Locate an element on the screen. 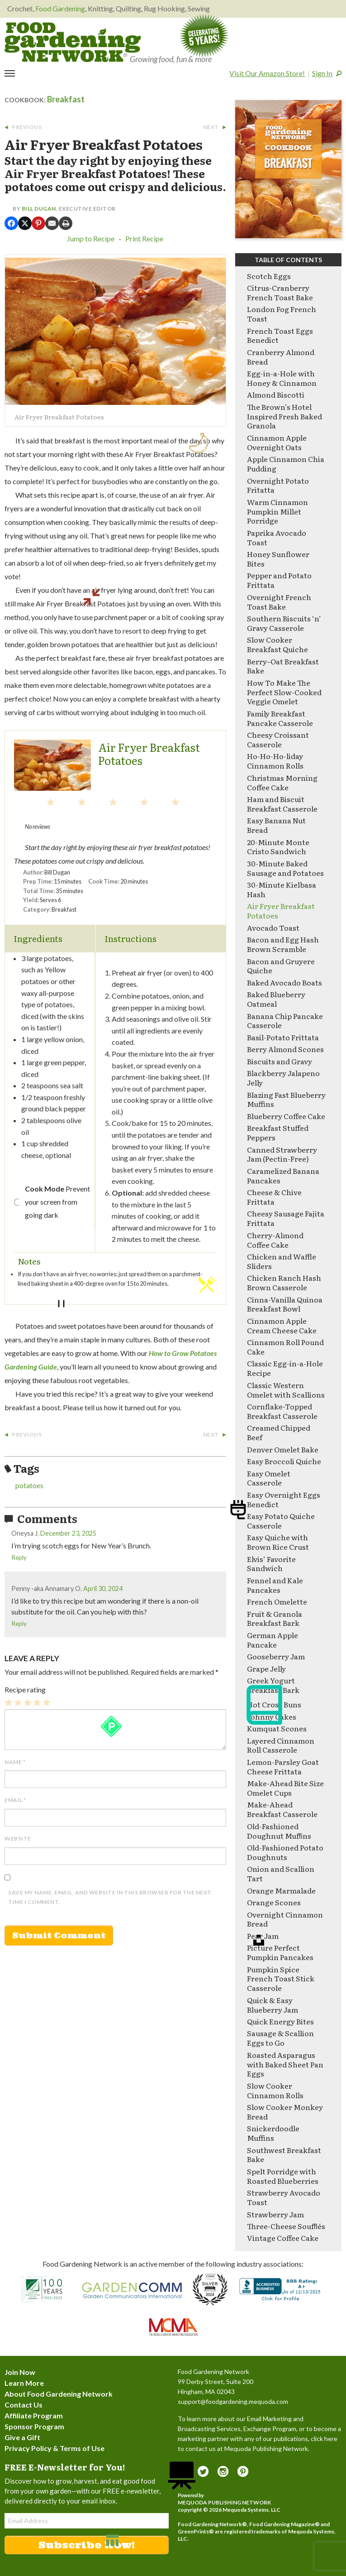 This screenshot has height=2576, width=346. collapse or minimize expanded content is located at coordinates (91, 597).